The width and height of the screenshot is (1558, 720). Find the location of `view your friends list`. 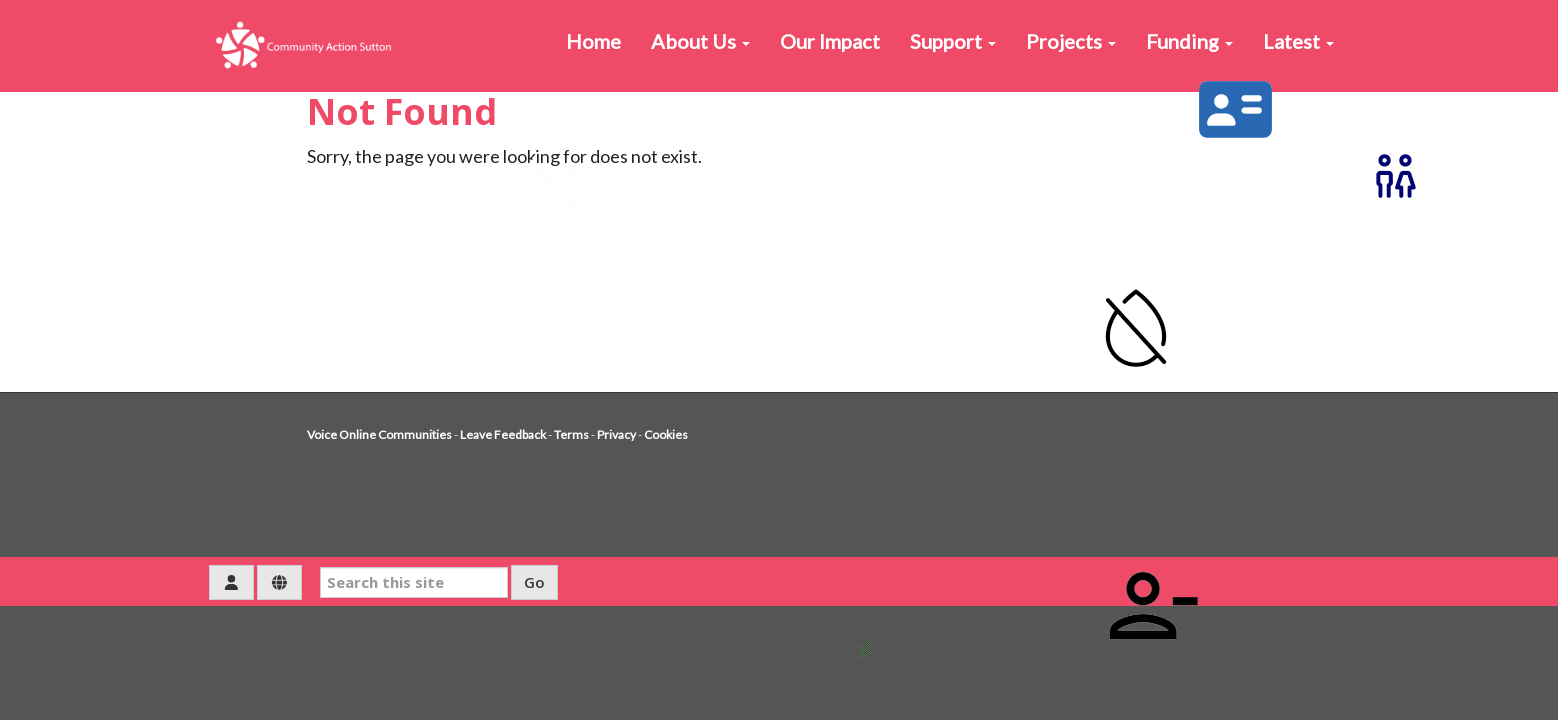

view your friends list is located at coordinates (1395, 175).